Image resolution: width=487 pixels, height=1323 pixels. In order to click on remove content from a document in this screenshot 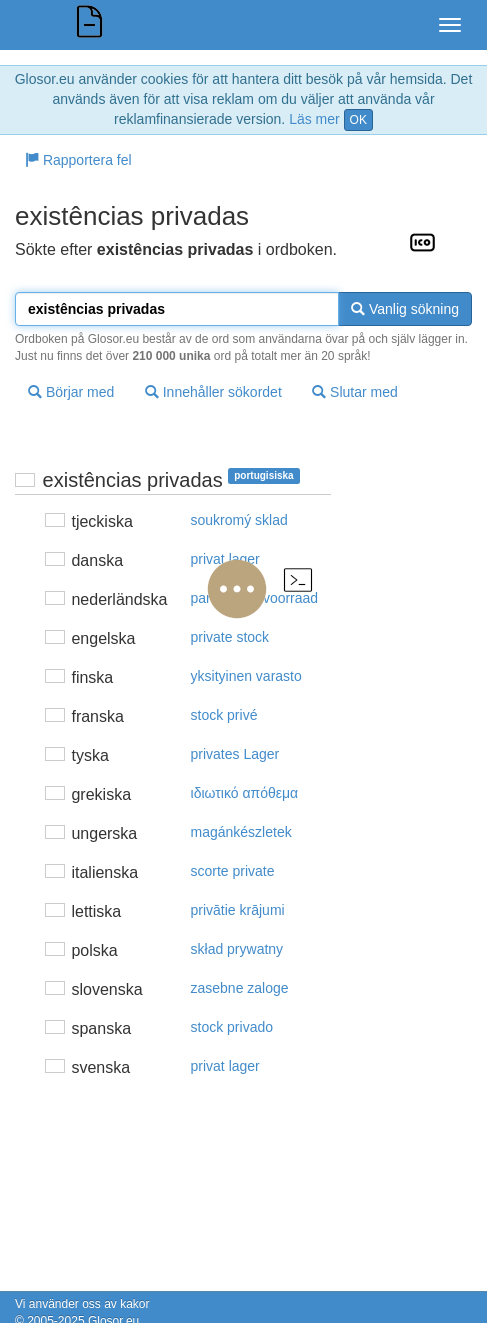, I will do `click(89, 21)`.